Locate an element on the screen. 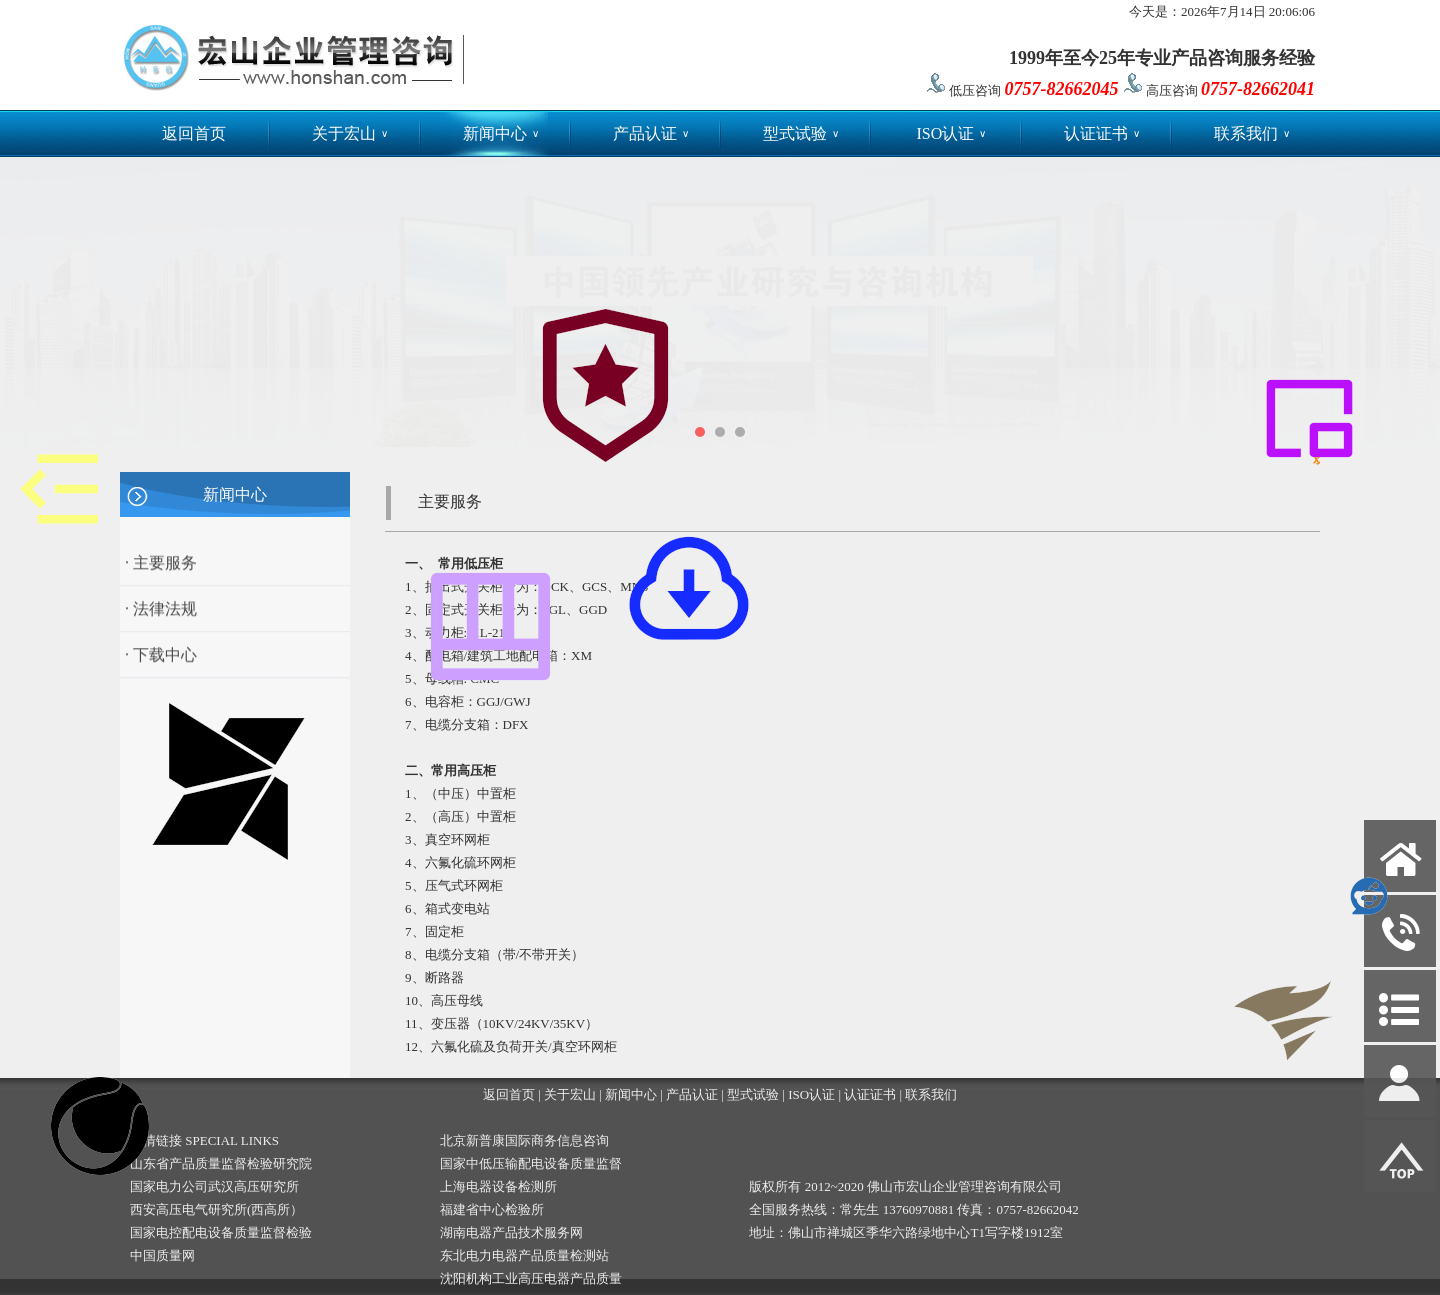 The height and width of the screenshot is (1295, 1440). open Cinema 4D application is located at coordinates (100, 1126).